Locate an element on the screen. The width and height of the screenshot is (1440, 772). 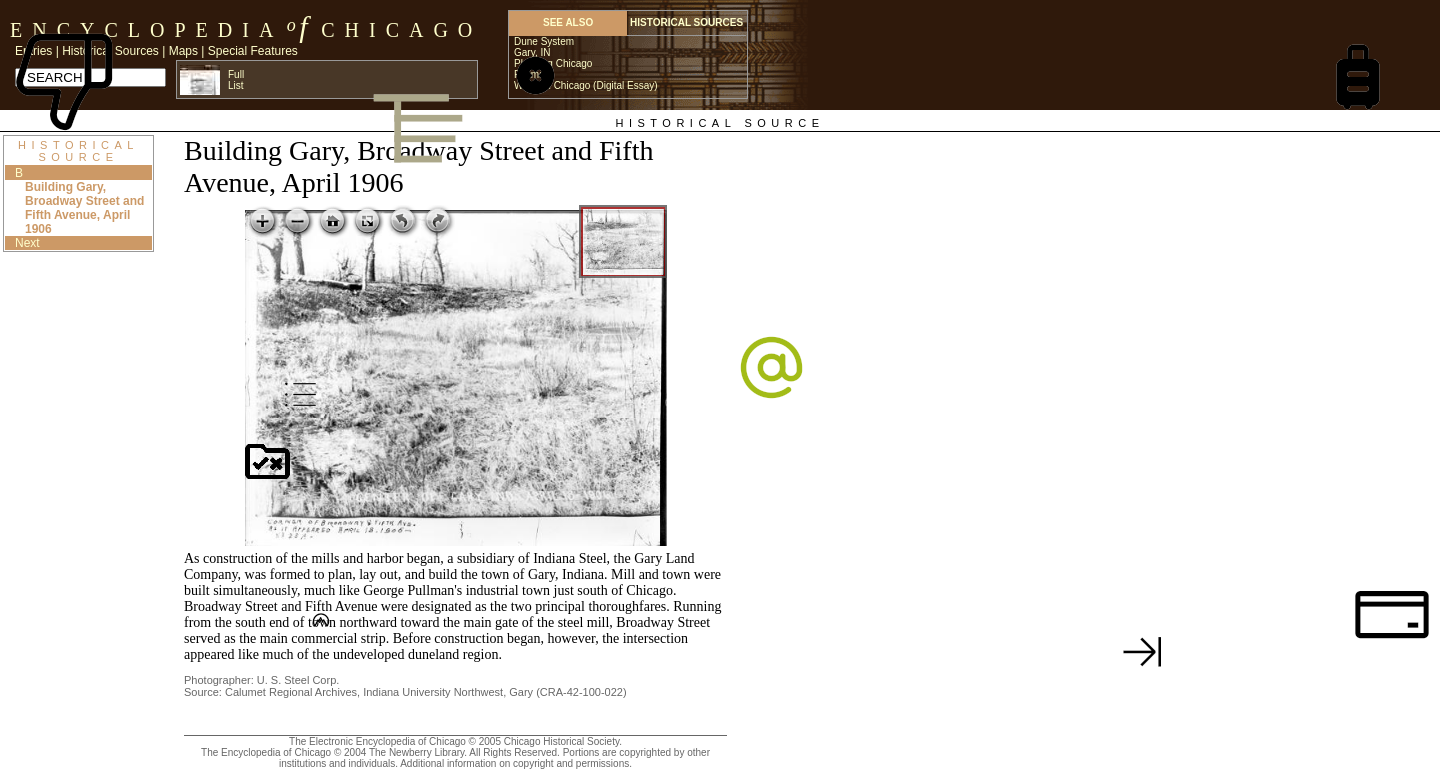
view items in list format is located at coordinates (300, 394).